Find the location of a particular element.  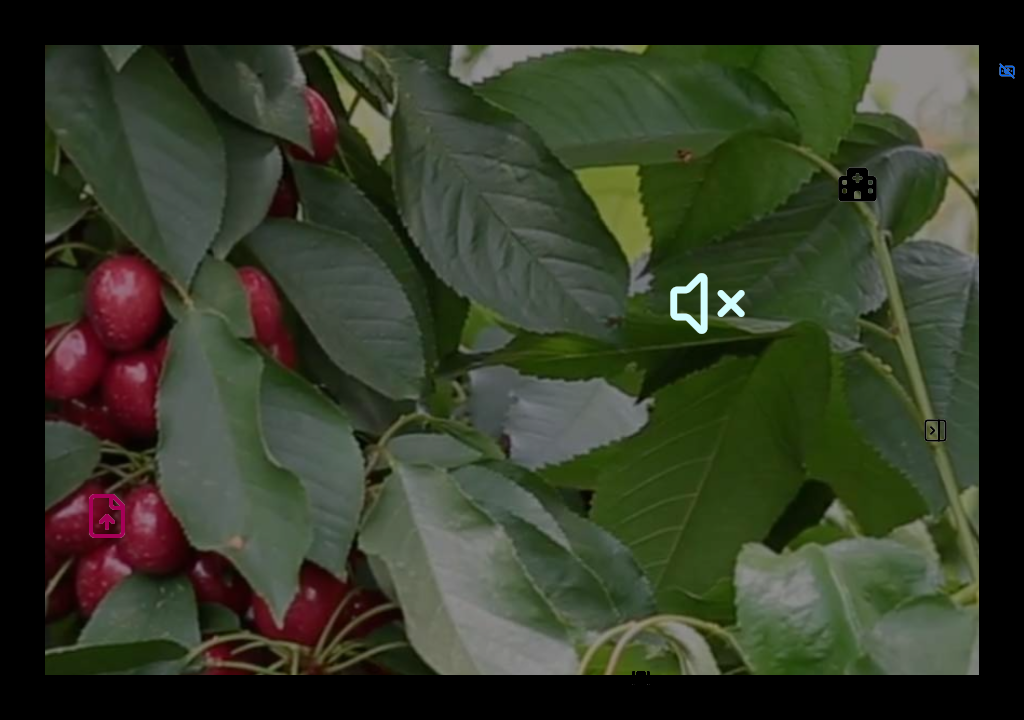

upload a file is located at coordinates (107, 516).